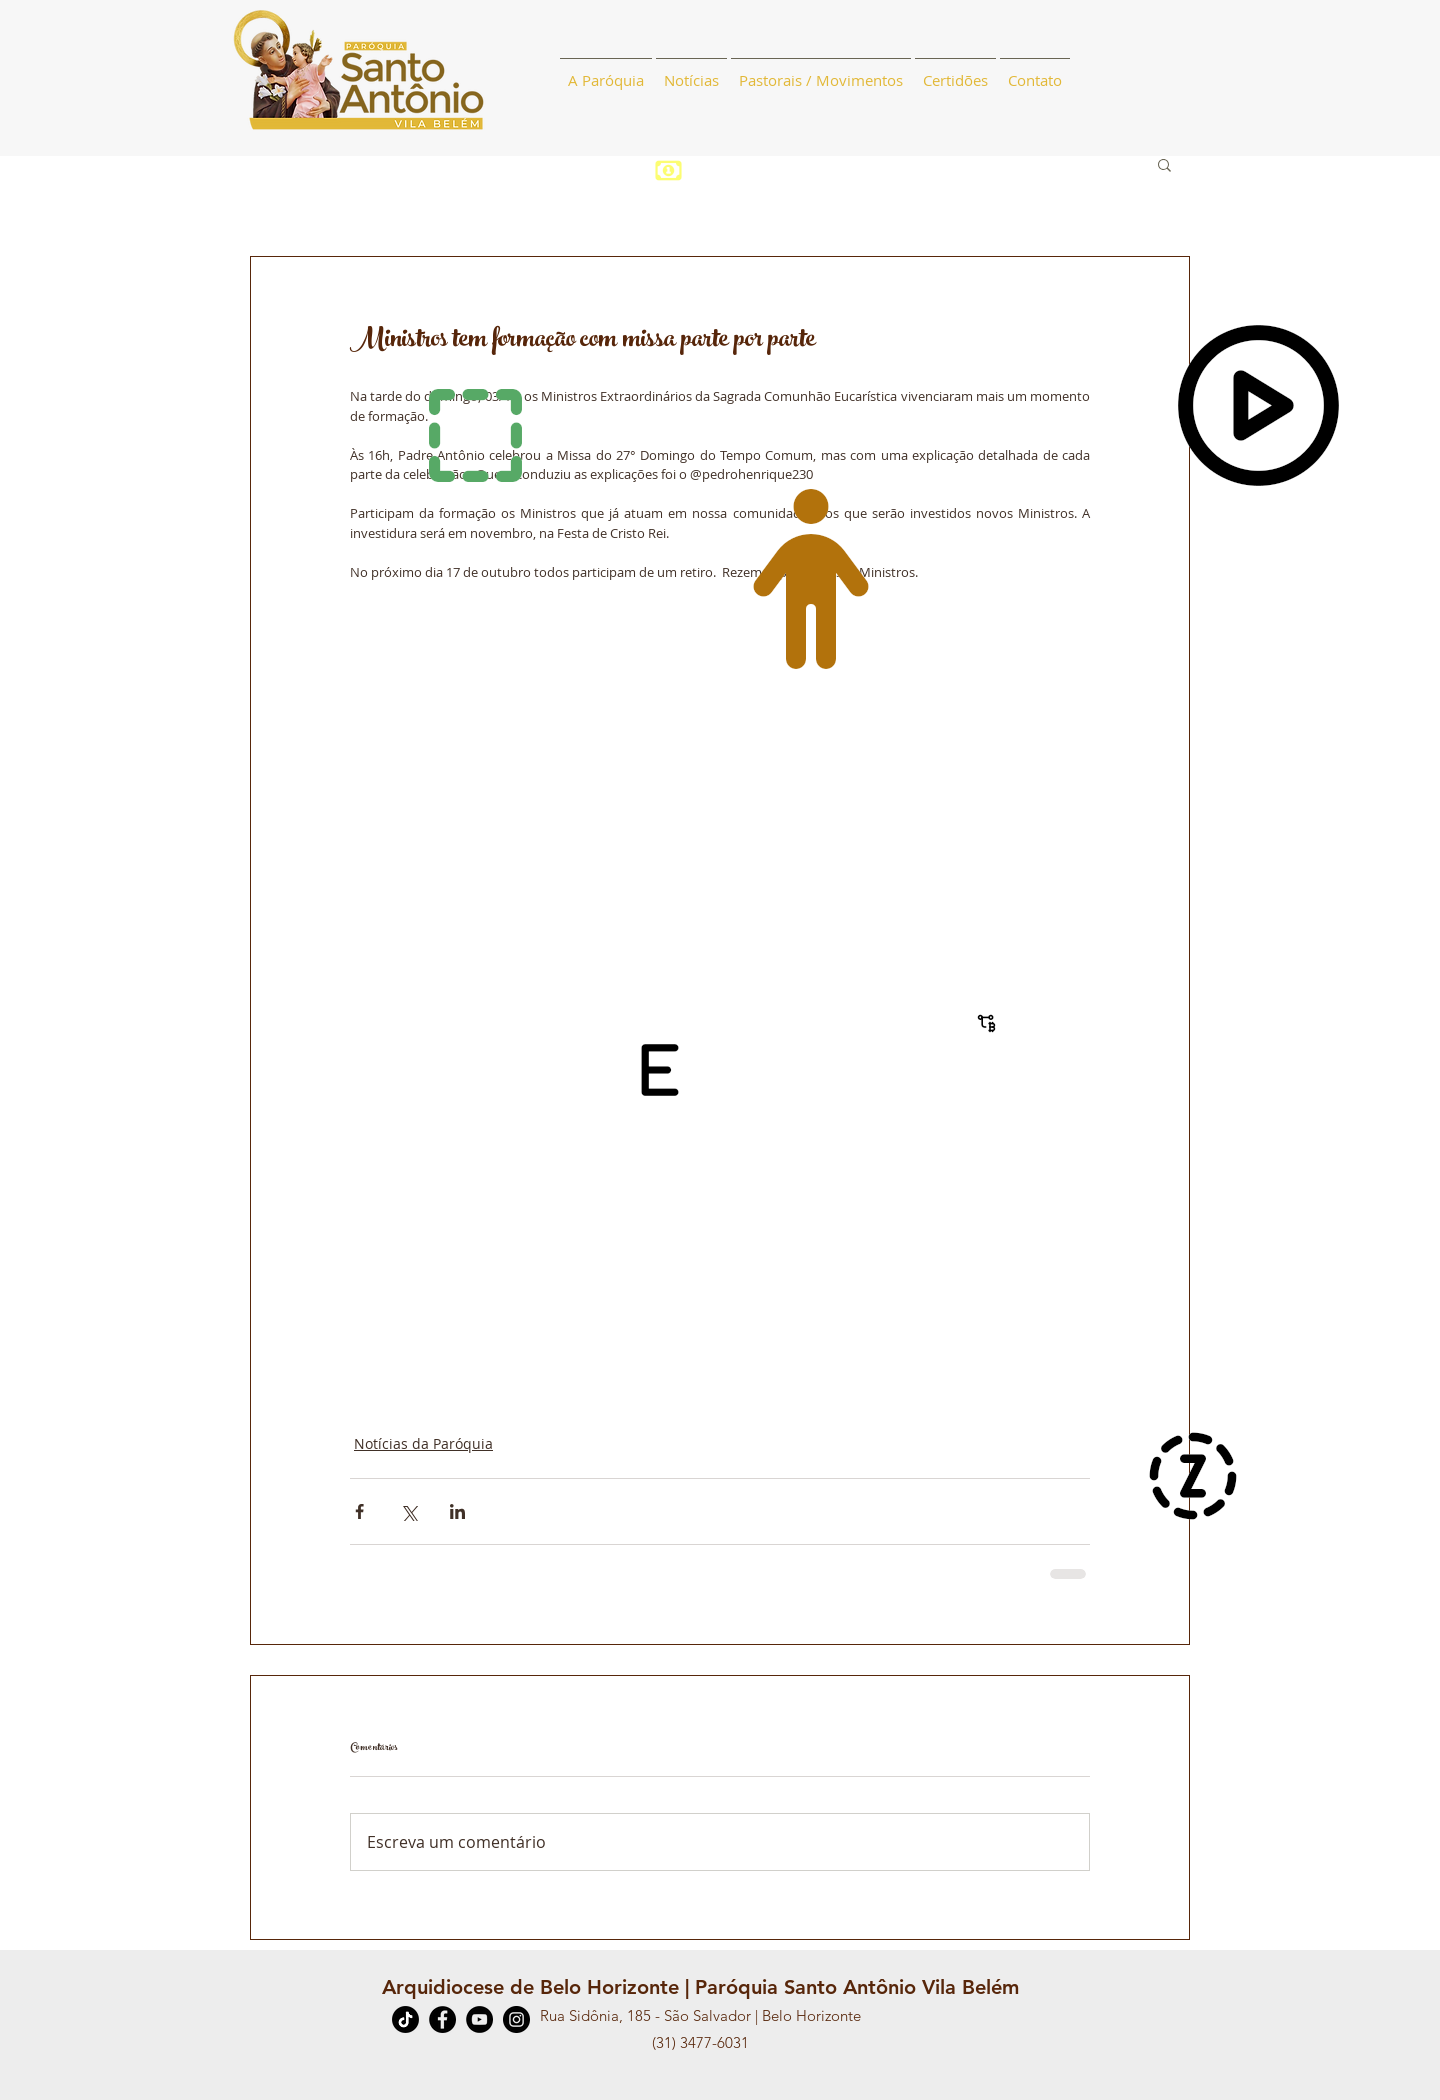 The image size is (1440, 2100). What do you see at coordinates (986, 1023) in the screenshot?
I see `view bitcoin transaction history` at bounding box center [986, 1023].